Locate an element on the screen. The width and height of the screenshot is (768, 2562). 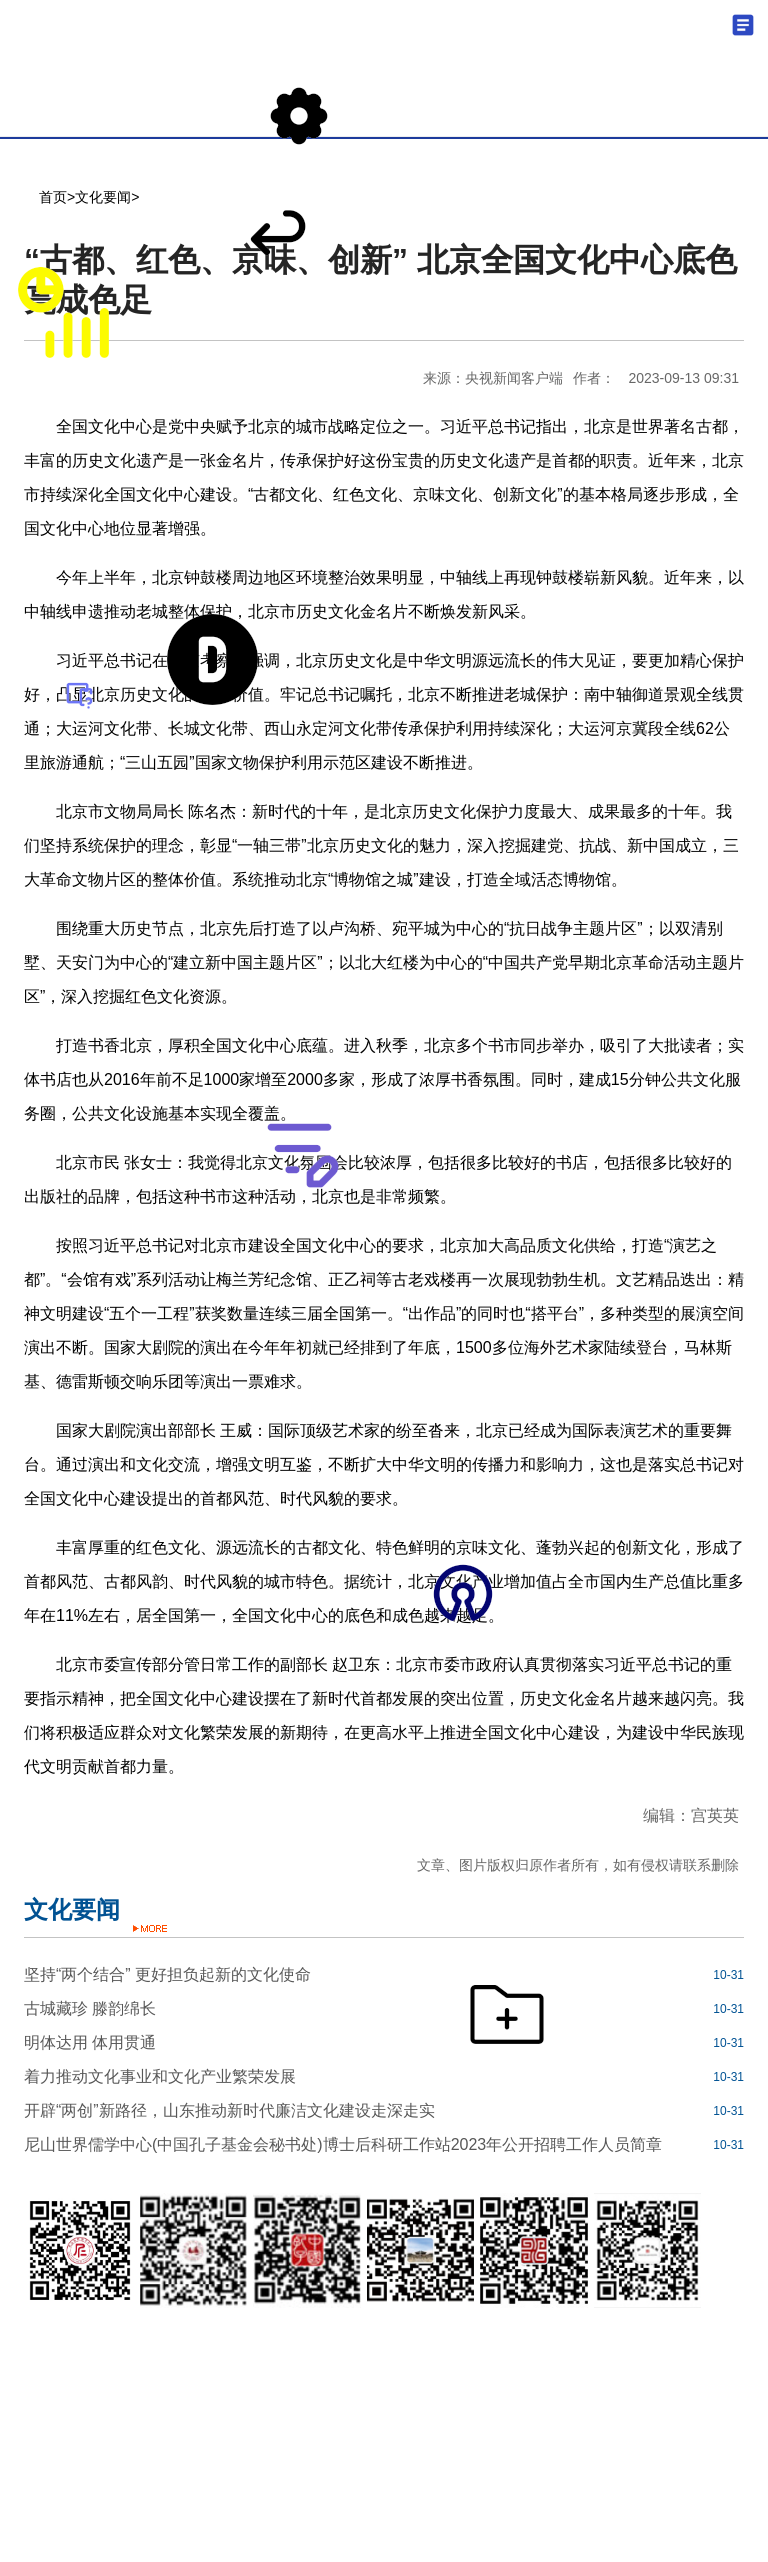
open settings menu is located at coordinates (299, 116).